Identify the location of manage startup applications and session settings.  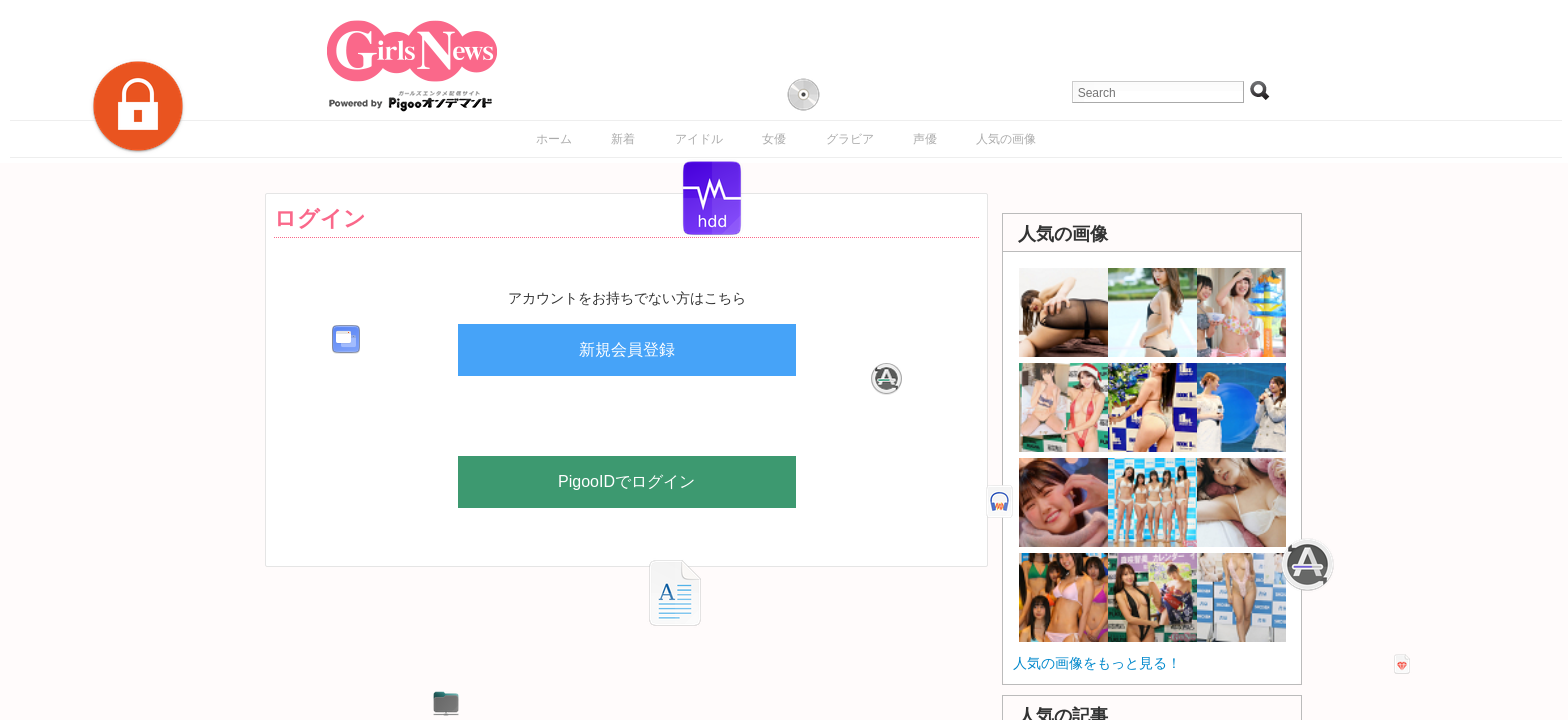
(346, 339).